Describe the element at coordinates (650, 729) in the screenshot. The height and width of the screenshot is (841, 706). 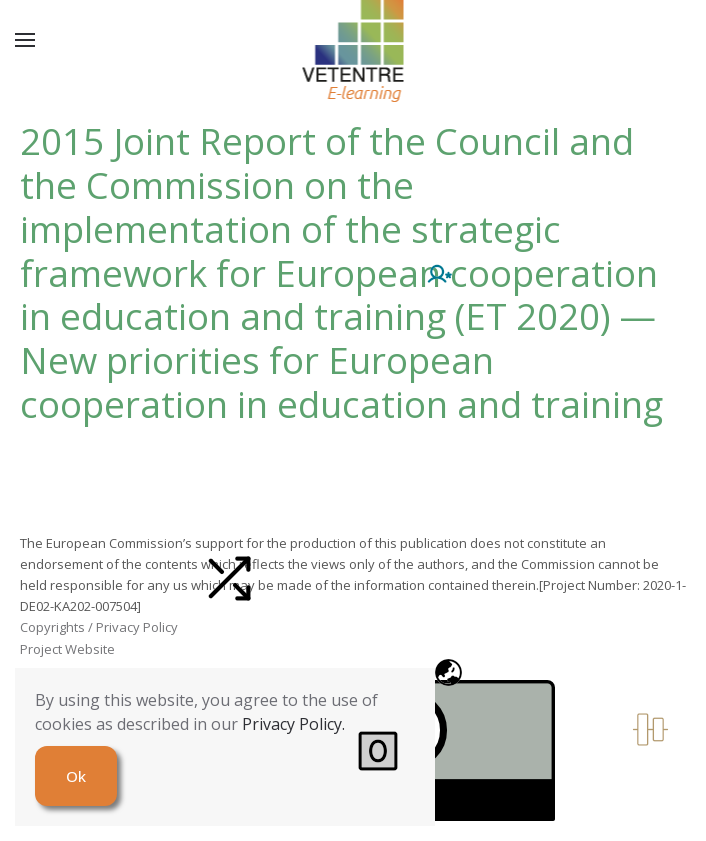
I see `align selected objects to vertical center` at that location.